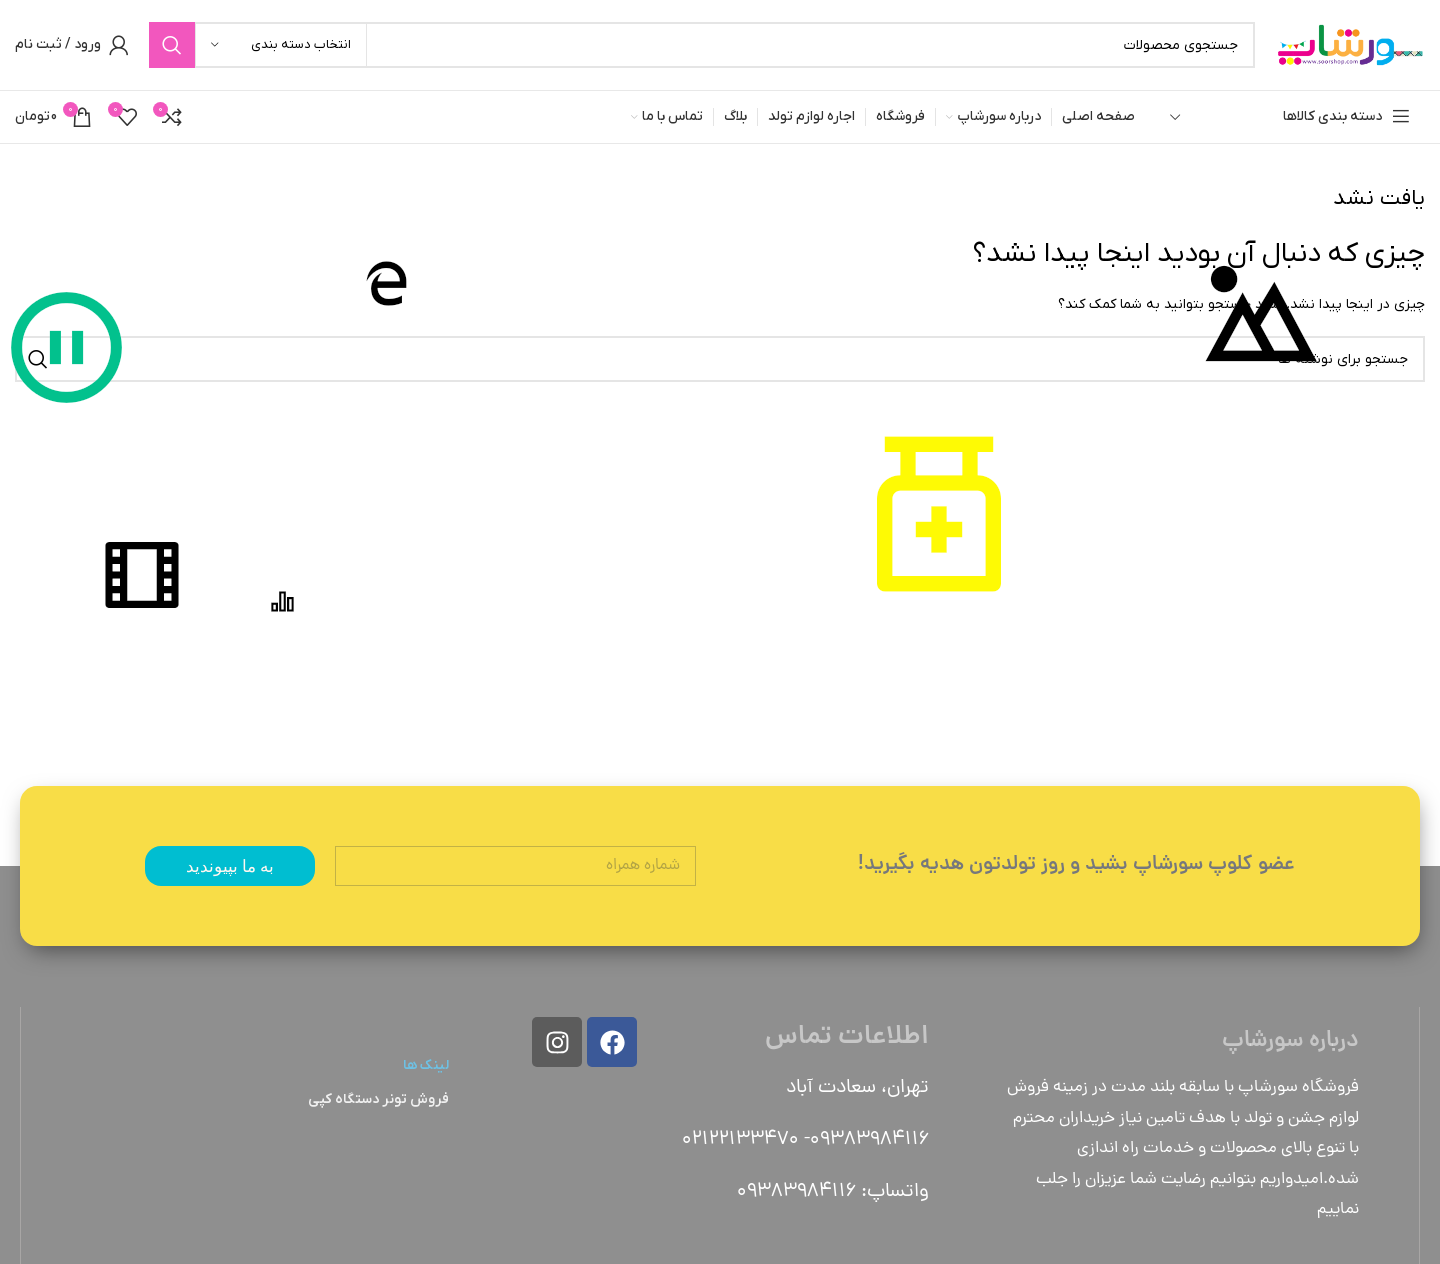 This screenshot has height=1264, width=1440. I want to click on view medication information, so click(939, 514).